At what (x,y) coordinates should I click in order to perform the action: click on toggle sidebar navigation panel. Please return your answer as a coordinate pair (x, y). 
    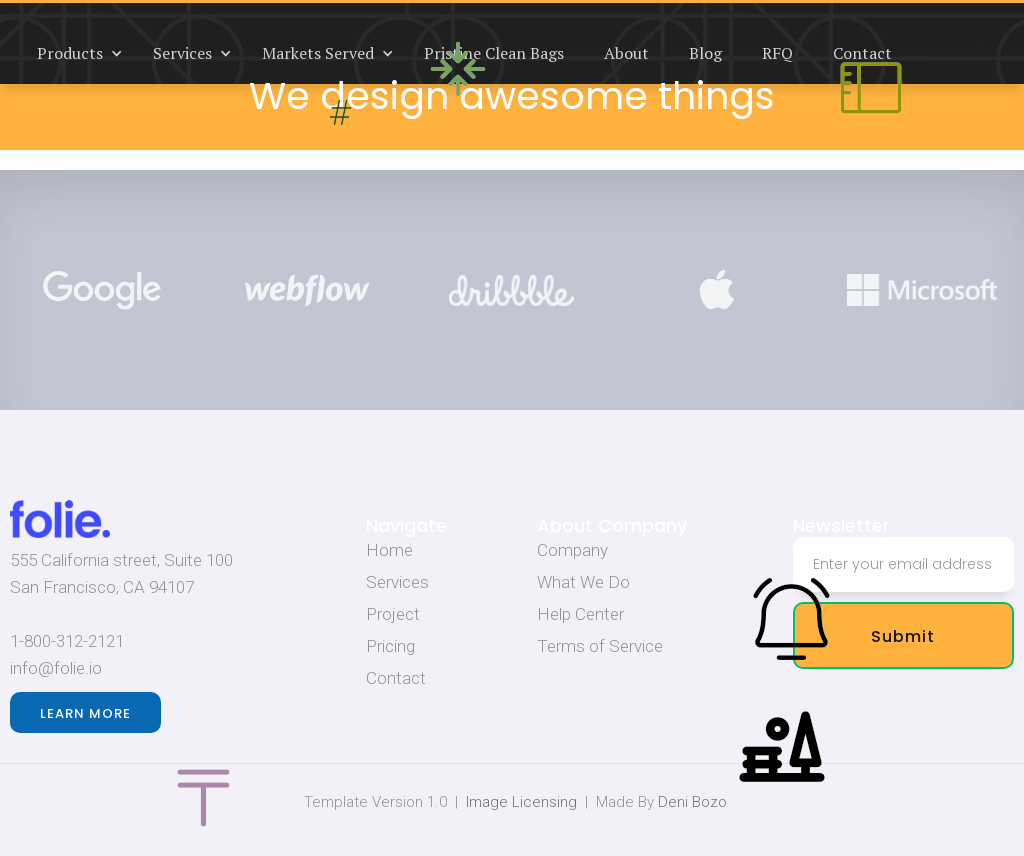
    Looking at the image, I should click on (871, 88).